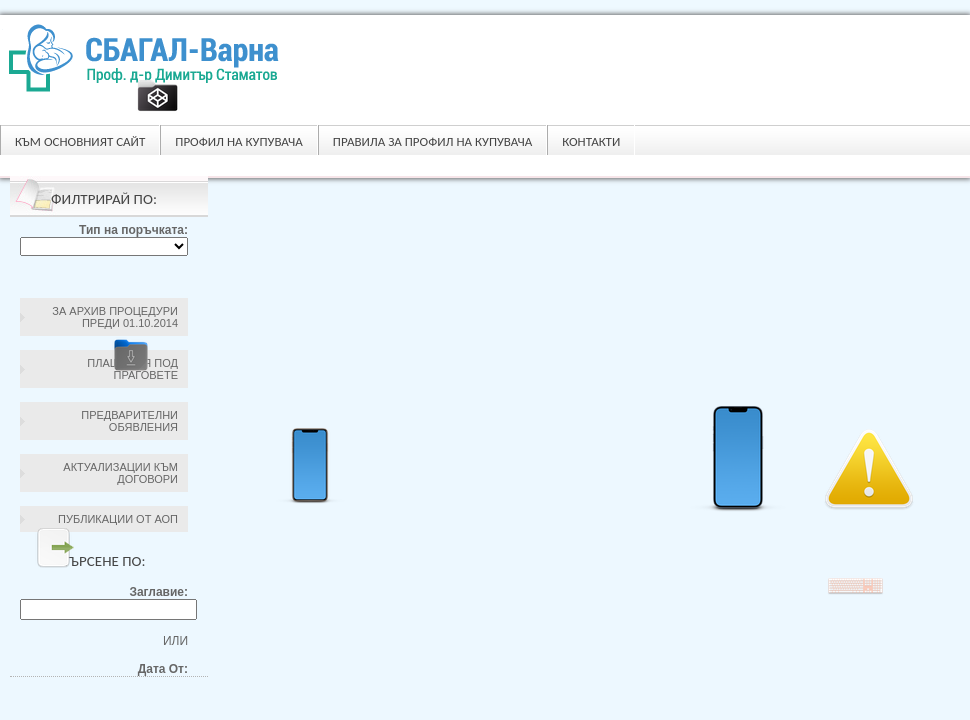 The image size is (970, 720). I want to click on export document to another location, so click(53, 547).